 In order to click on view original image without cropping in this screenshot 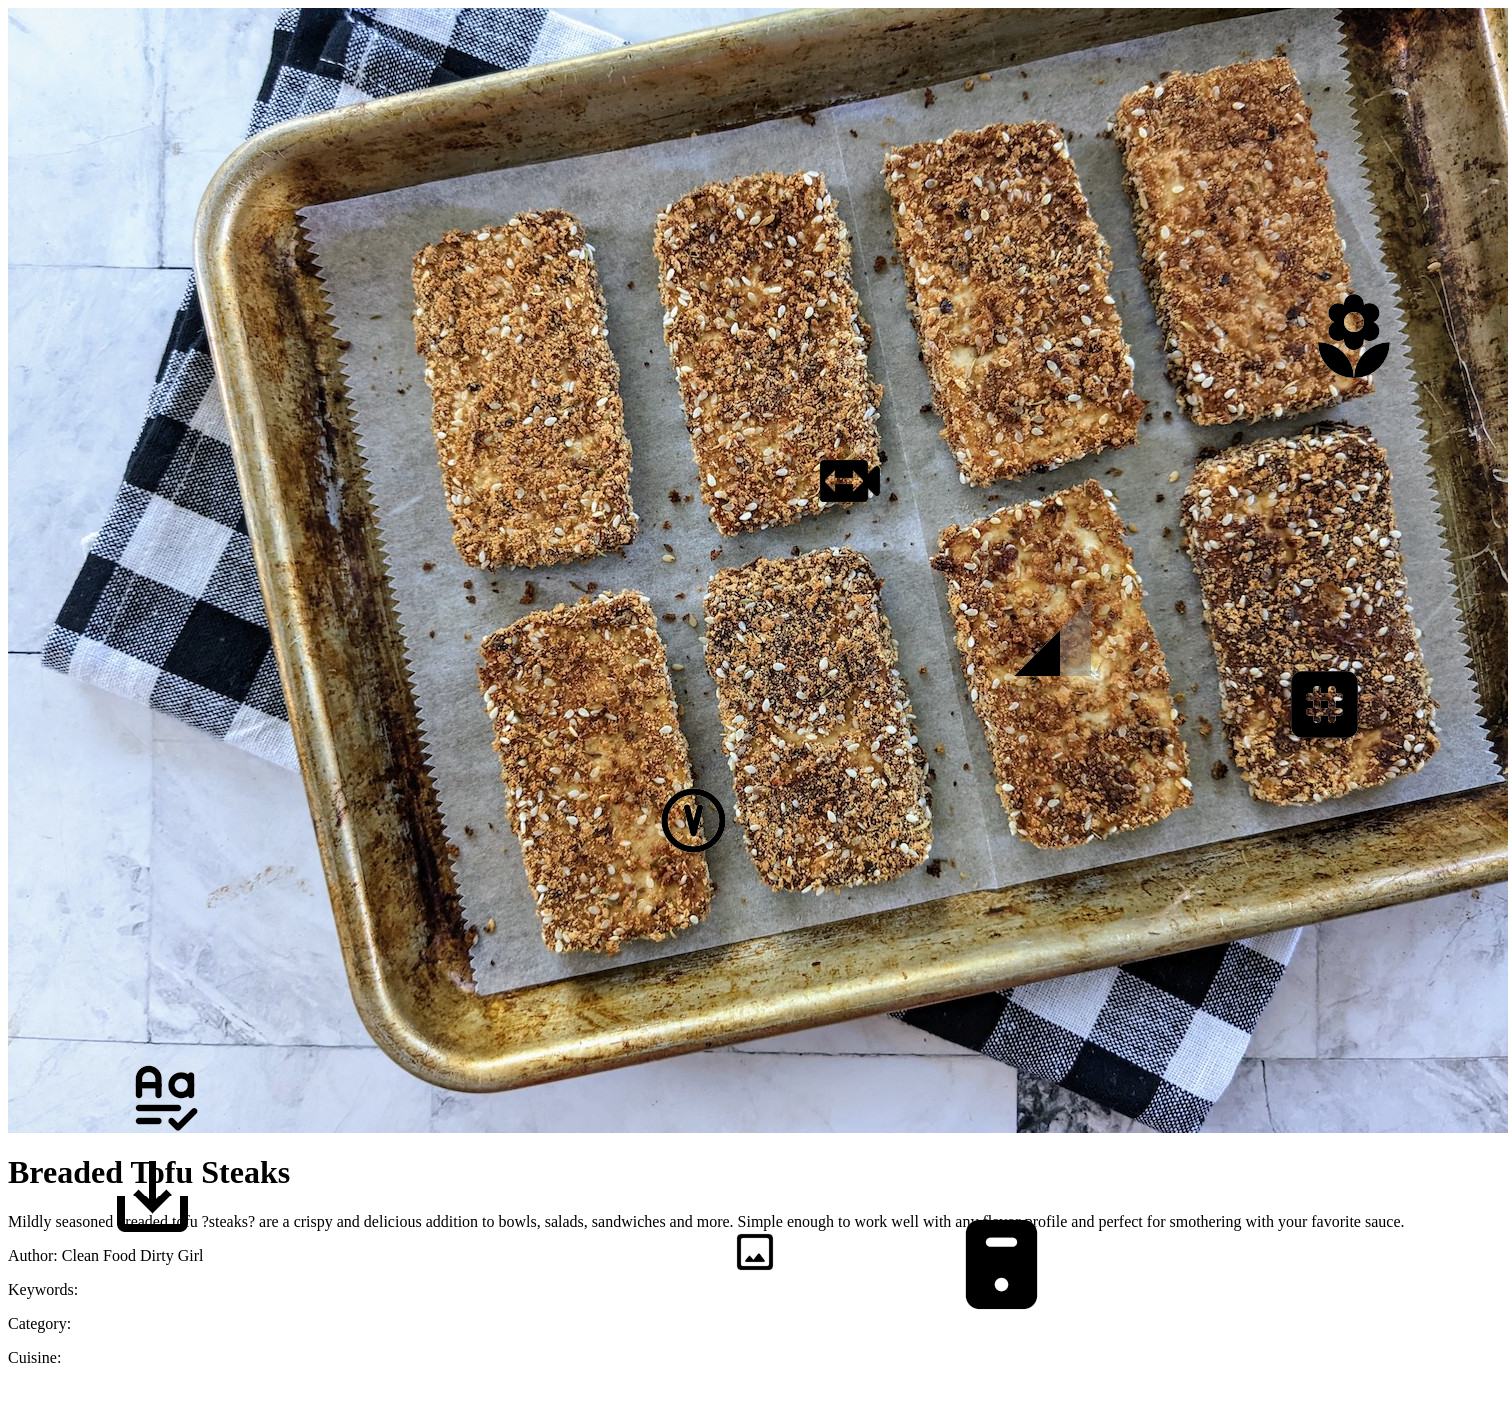, I will do `click(755, 1252)`.